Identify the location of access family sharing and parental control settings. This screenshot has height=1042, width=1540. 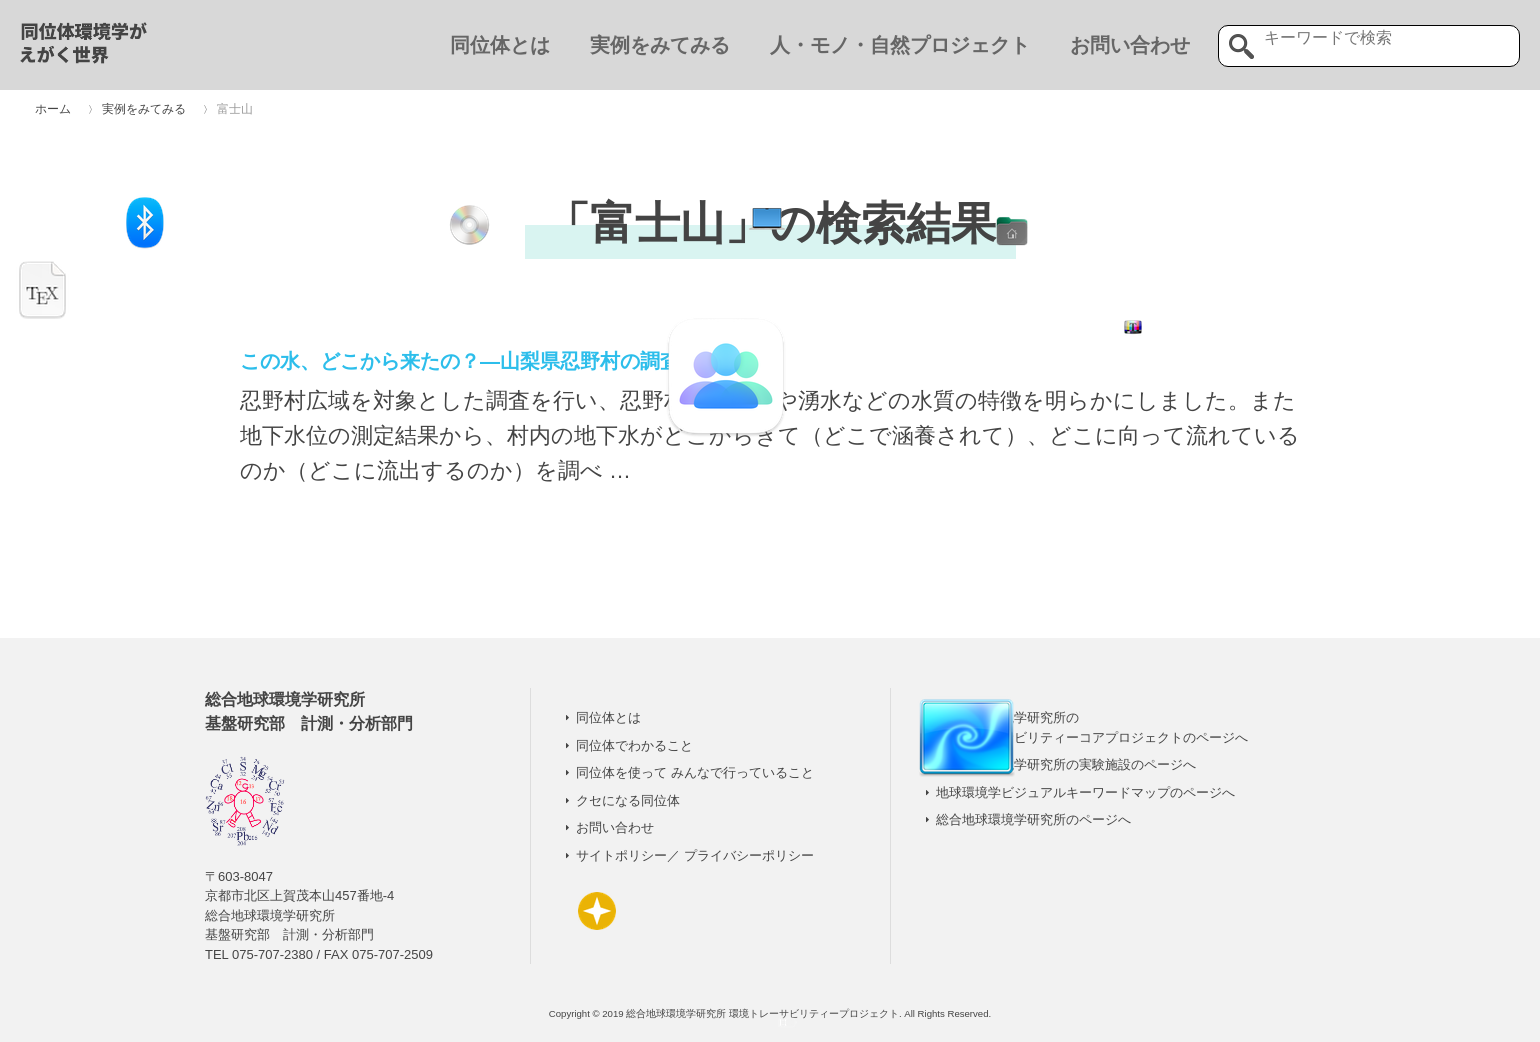
(726, 376).